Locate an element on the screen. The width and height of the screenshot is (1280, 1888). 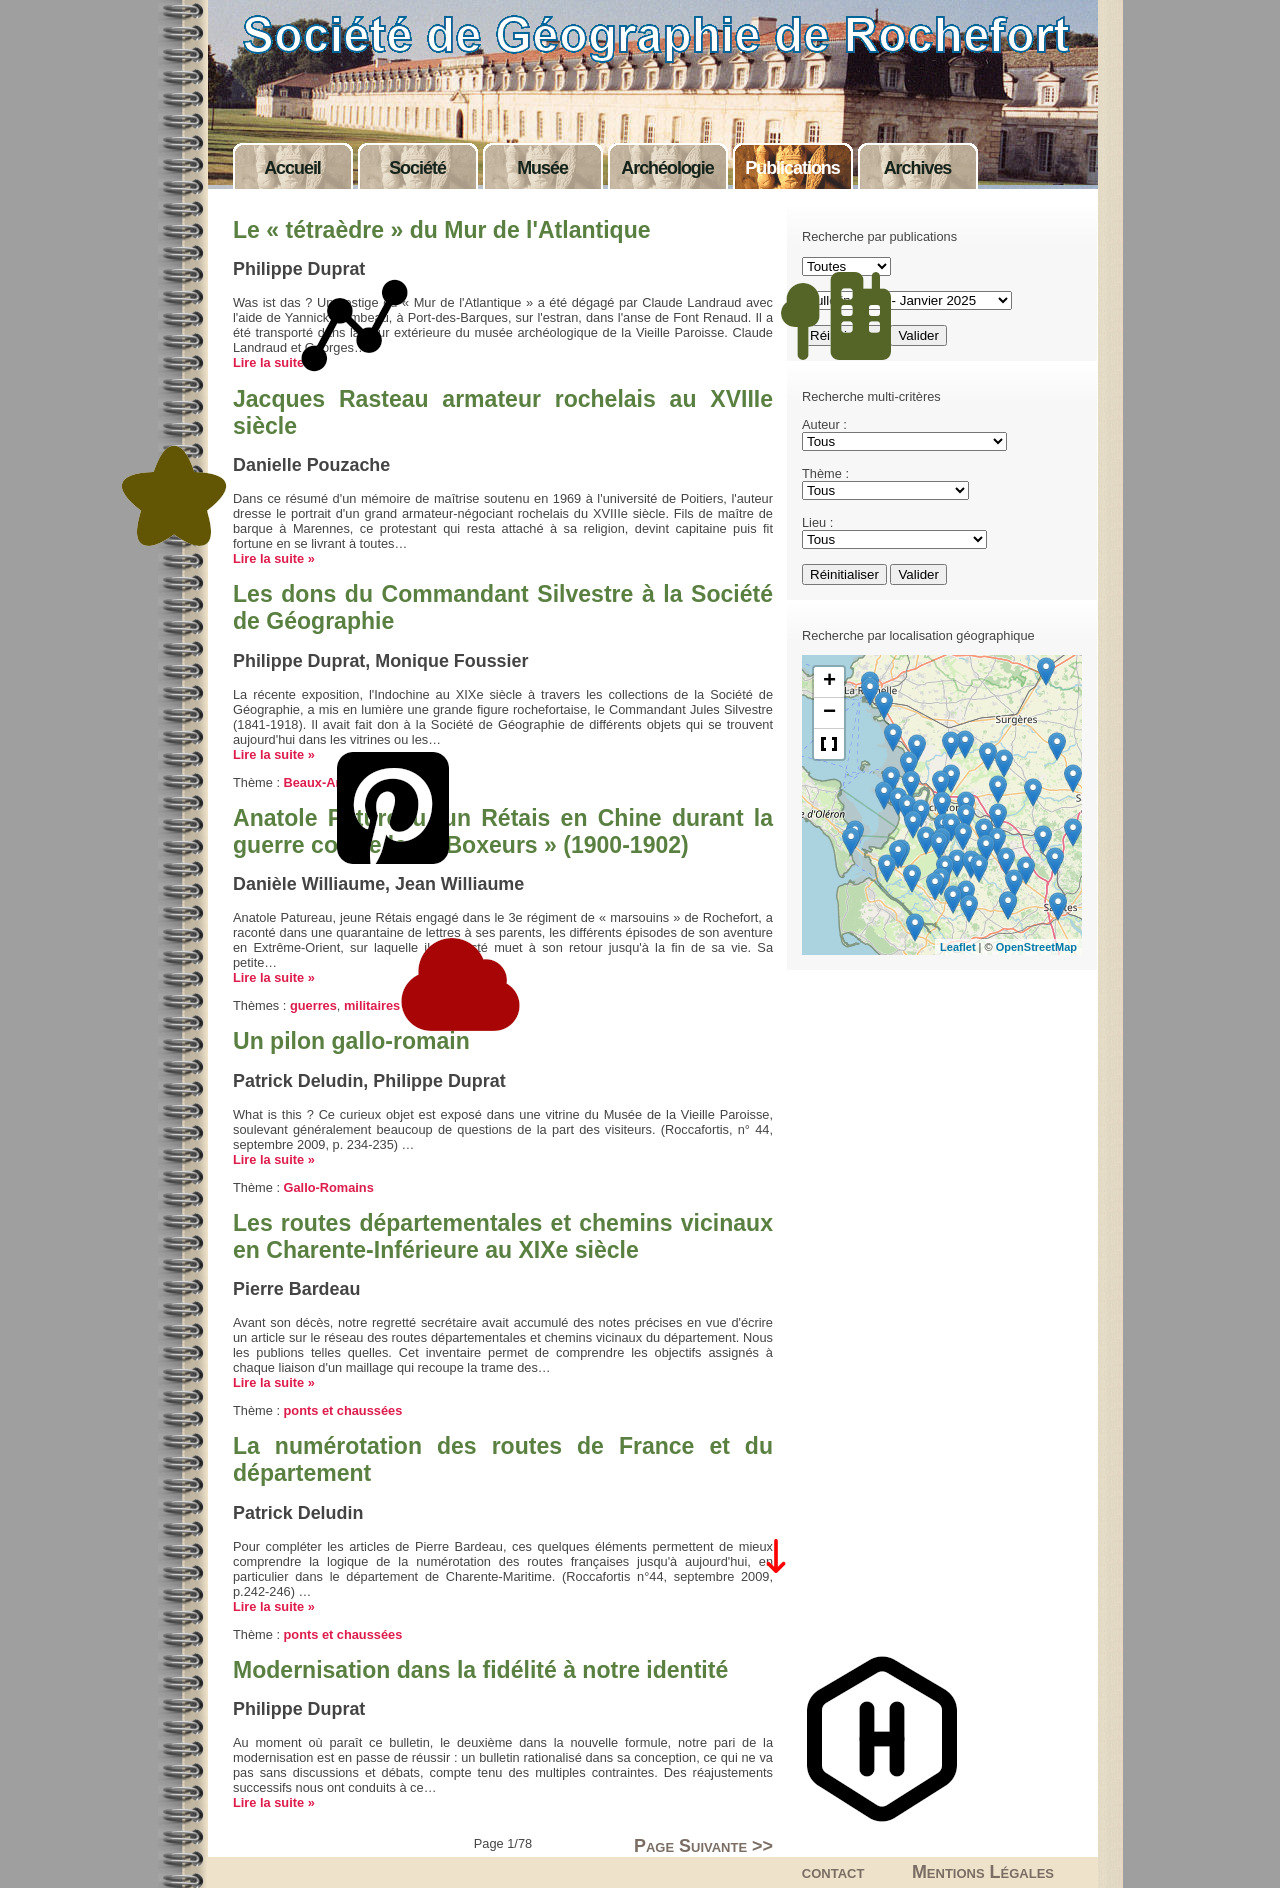
view urban green spaces or parks is located at coordinates (836, 316).